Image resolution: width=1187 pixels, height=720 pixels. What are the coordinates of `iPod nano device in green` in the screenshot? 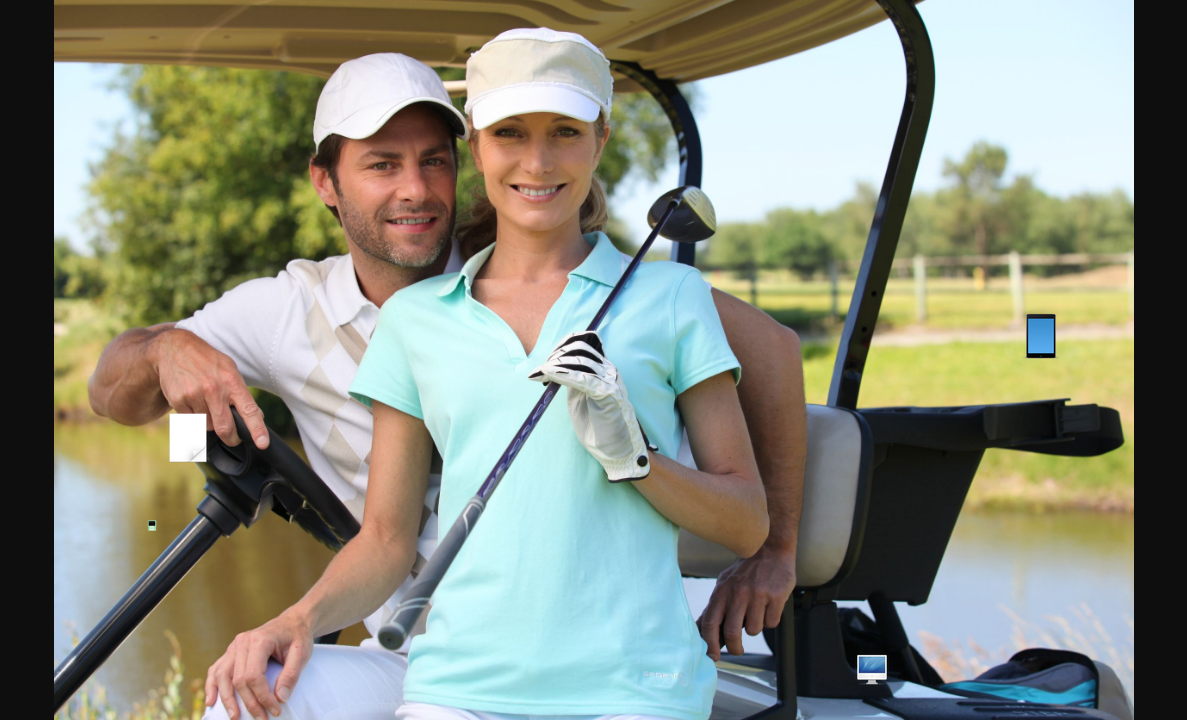 It's located at (152, 523).